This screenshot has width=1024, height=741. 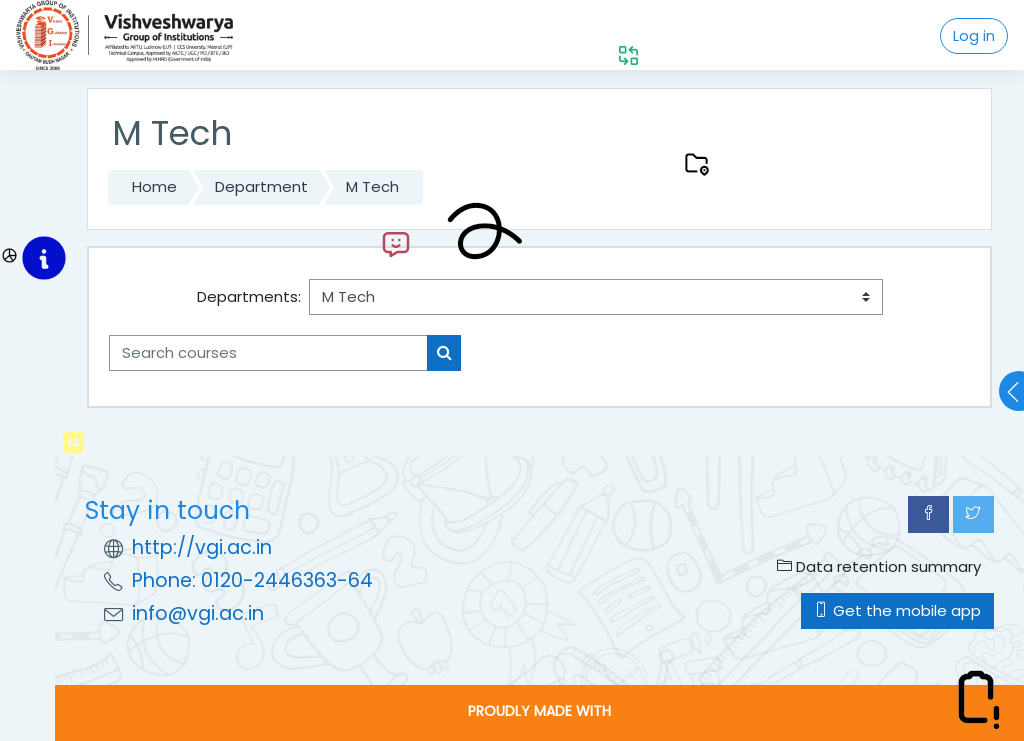 What do you see at coordinates (628, 55) in the screenshot?
I see `swap or exchange two items` at bounding box center [628, 55].